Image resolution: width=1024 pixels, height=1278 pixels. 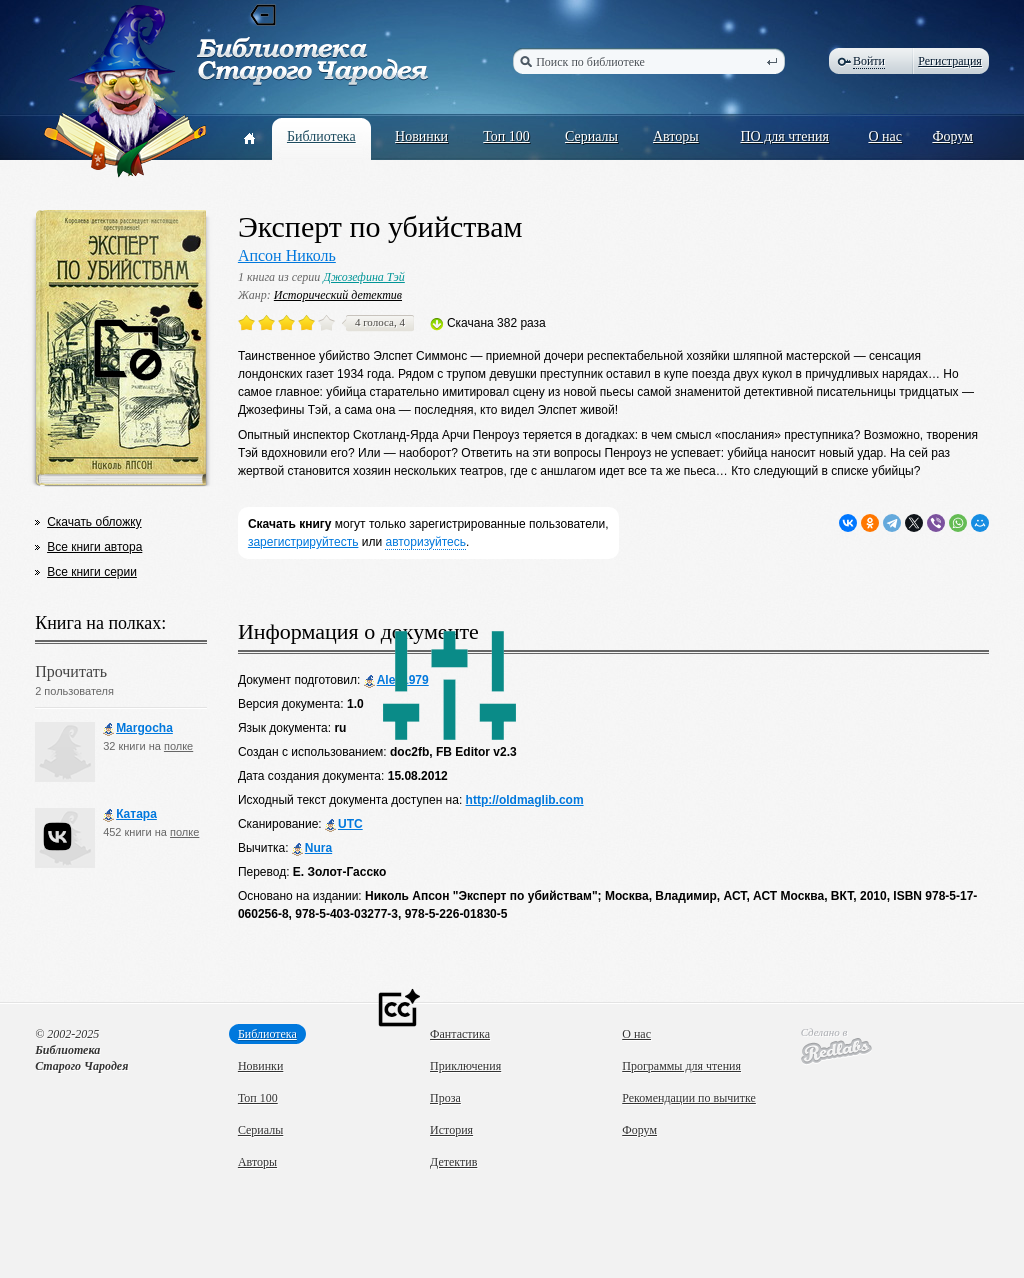 I want to click on open VK social network app, so click(x=57, y=836).